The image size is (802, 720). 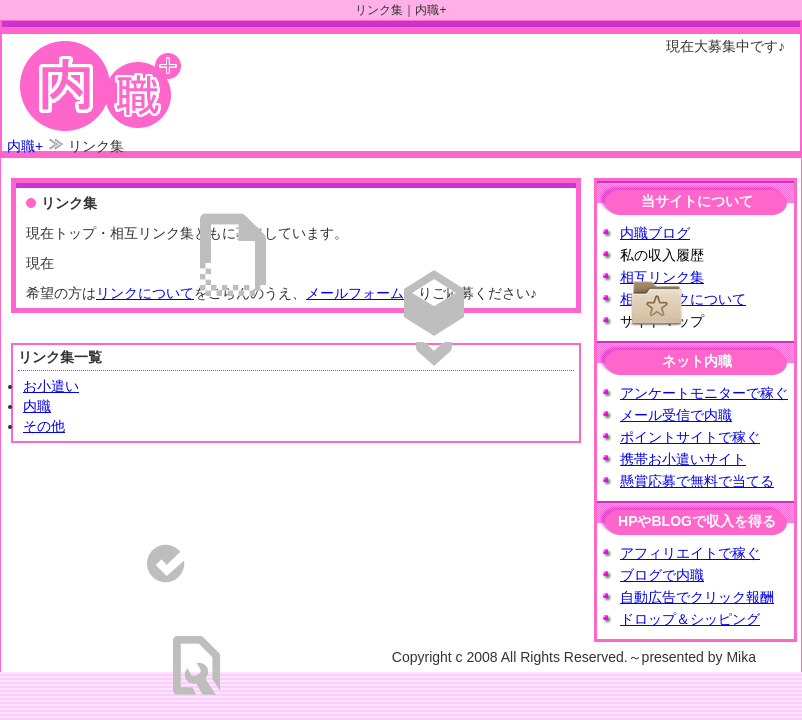 I want to click on indicates a default or selected item, so click(x=165, y=563).